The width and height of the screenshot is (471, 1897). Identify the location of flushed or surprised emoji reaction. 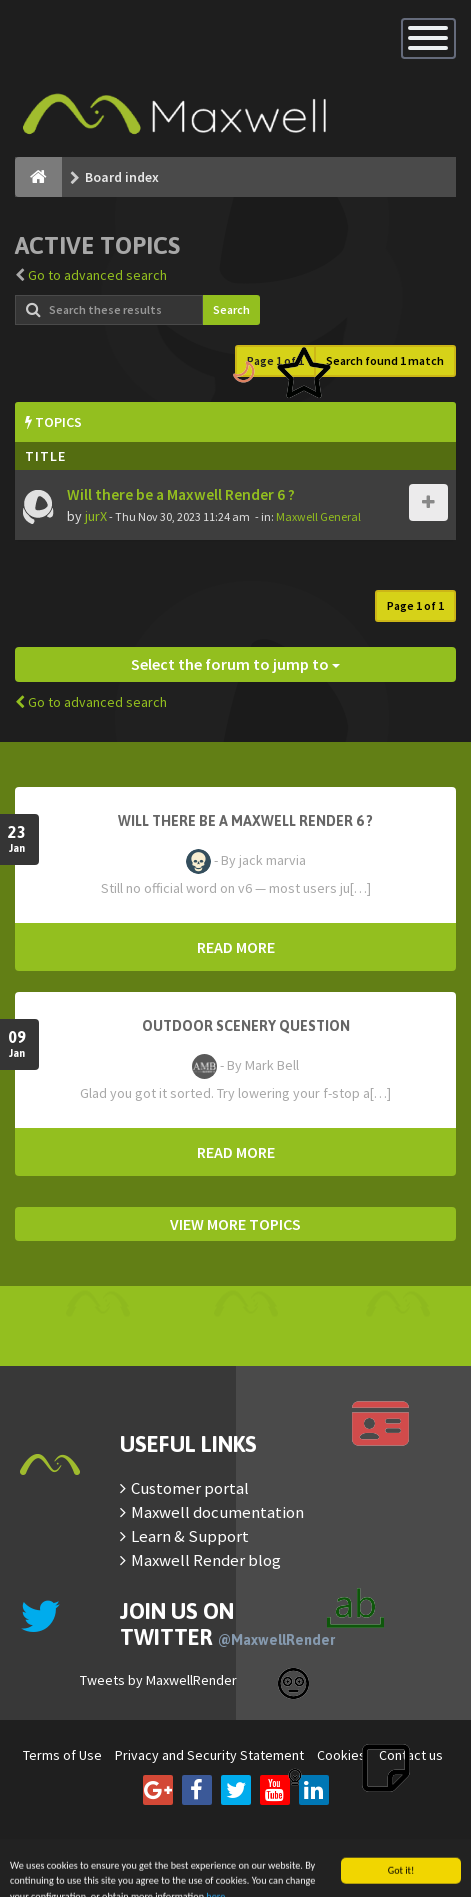
(293, 1683).